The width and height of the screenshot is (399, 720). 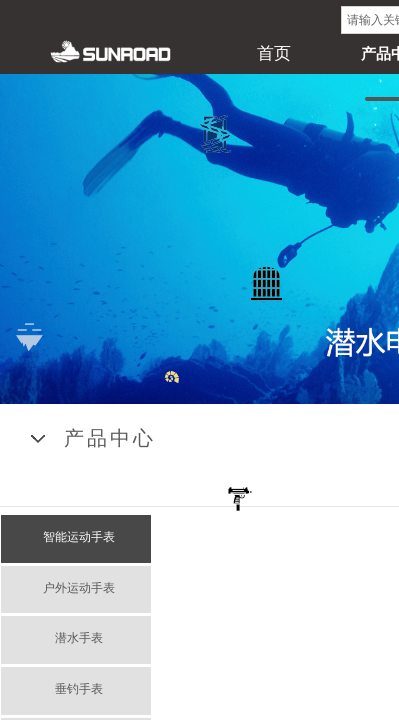 I want to click on indicates a jail or prison location, so click(x=266, y=283).